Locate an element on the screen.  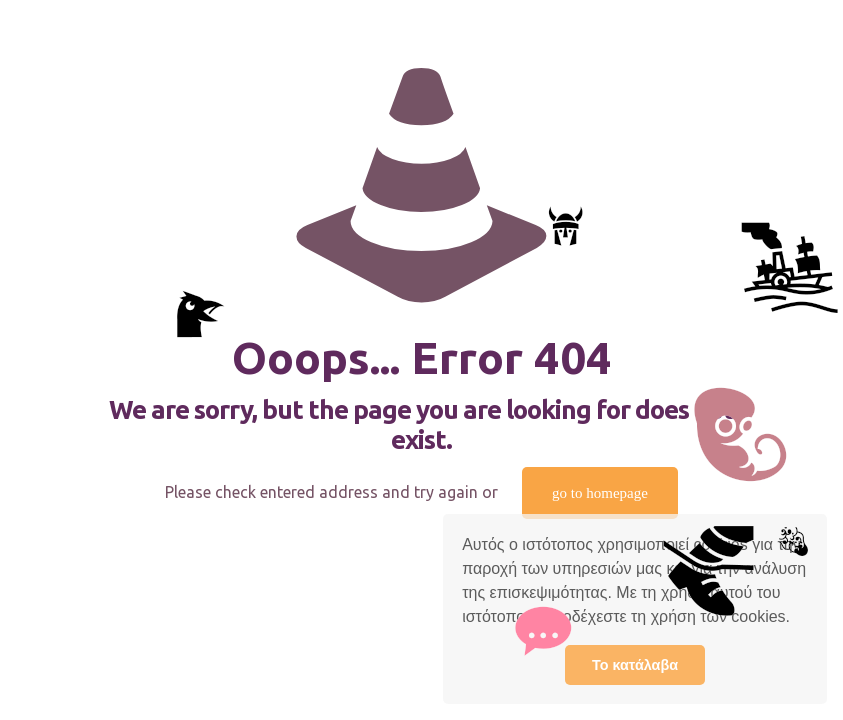
view naval fleet or warship units is located at coordinates (790, 271).